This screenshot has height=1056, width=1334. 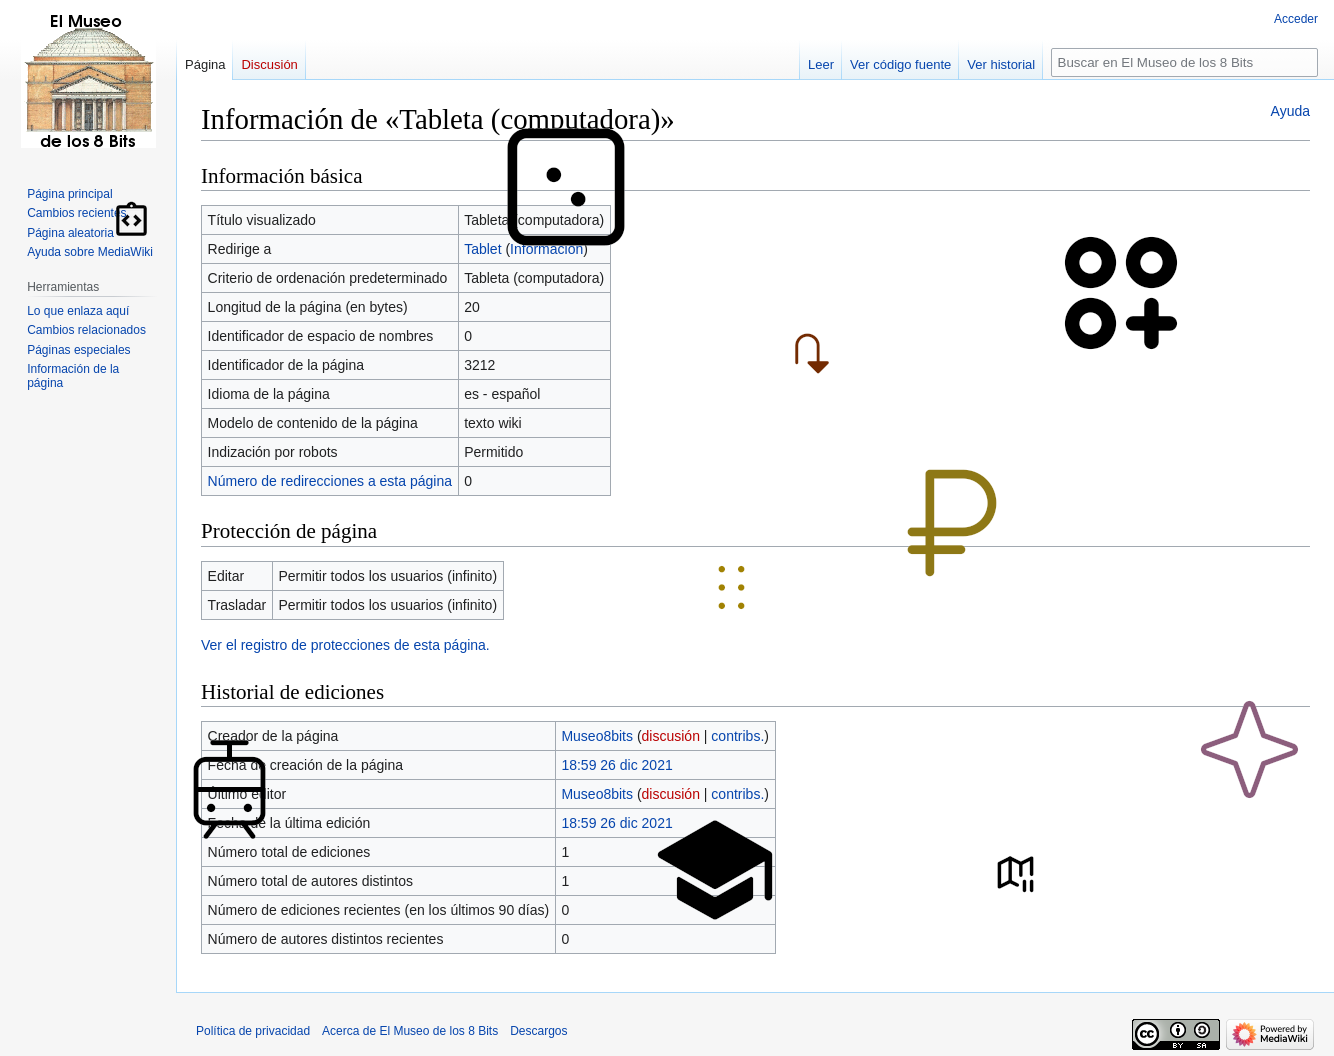 I want to click on roll dice or generate random number, so click(x=566, y=187).